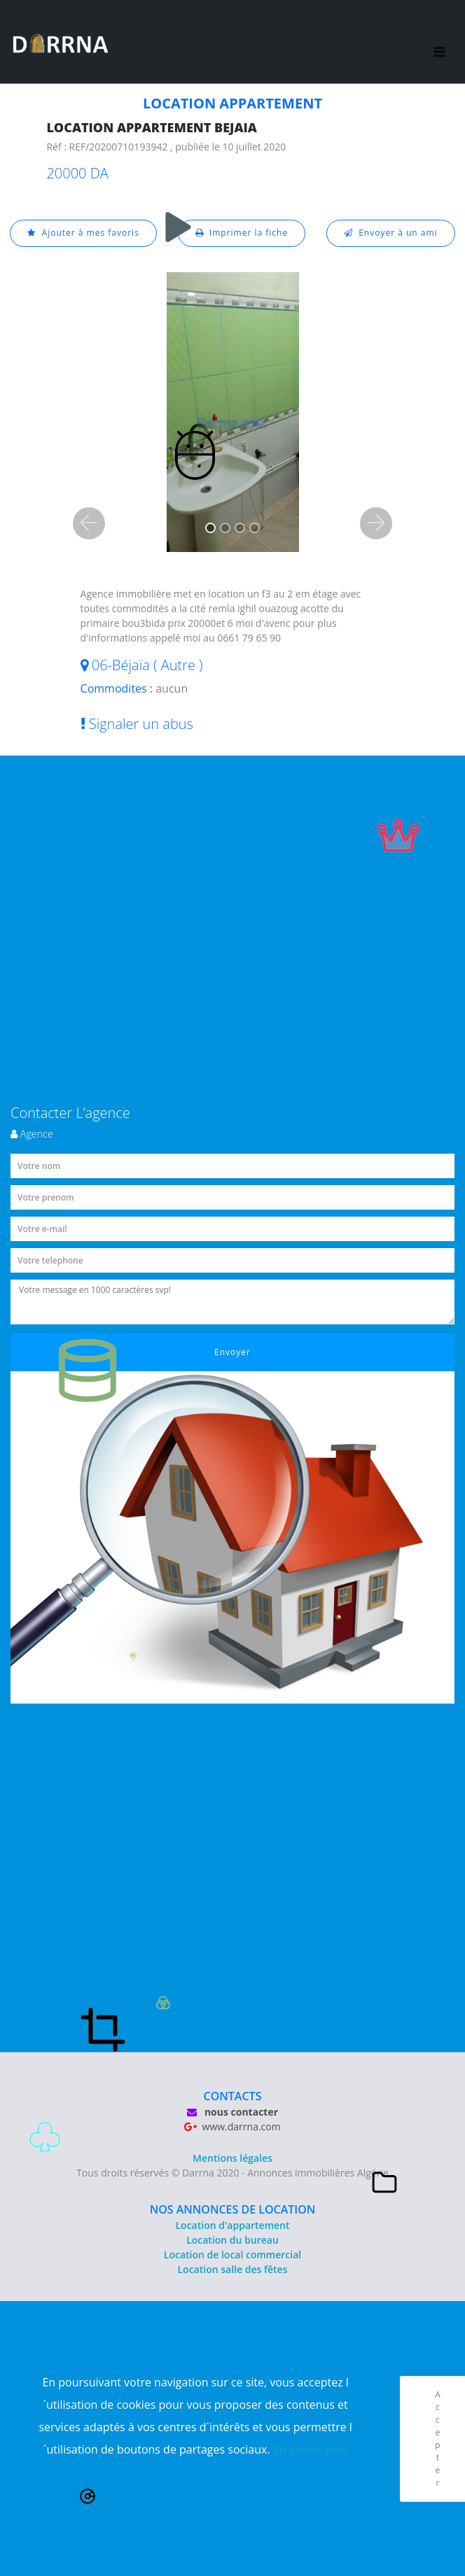  I want to click on access database management, so click(88, 1371).